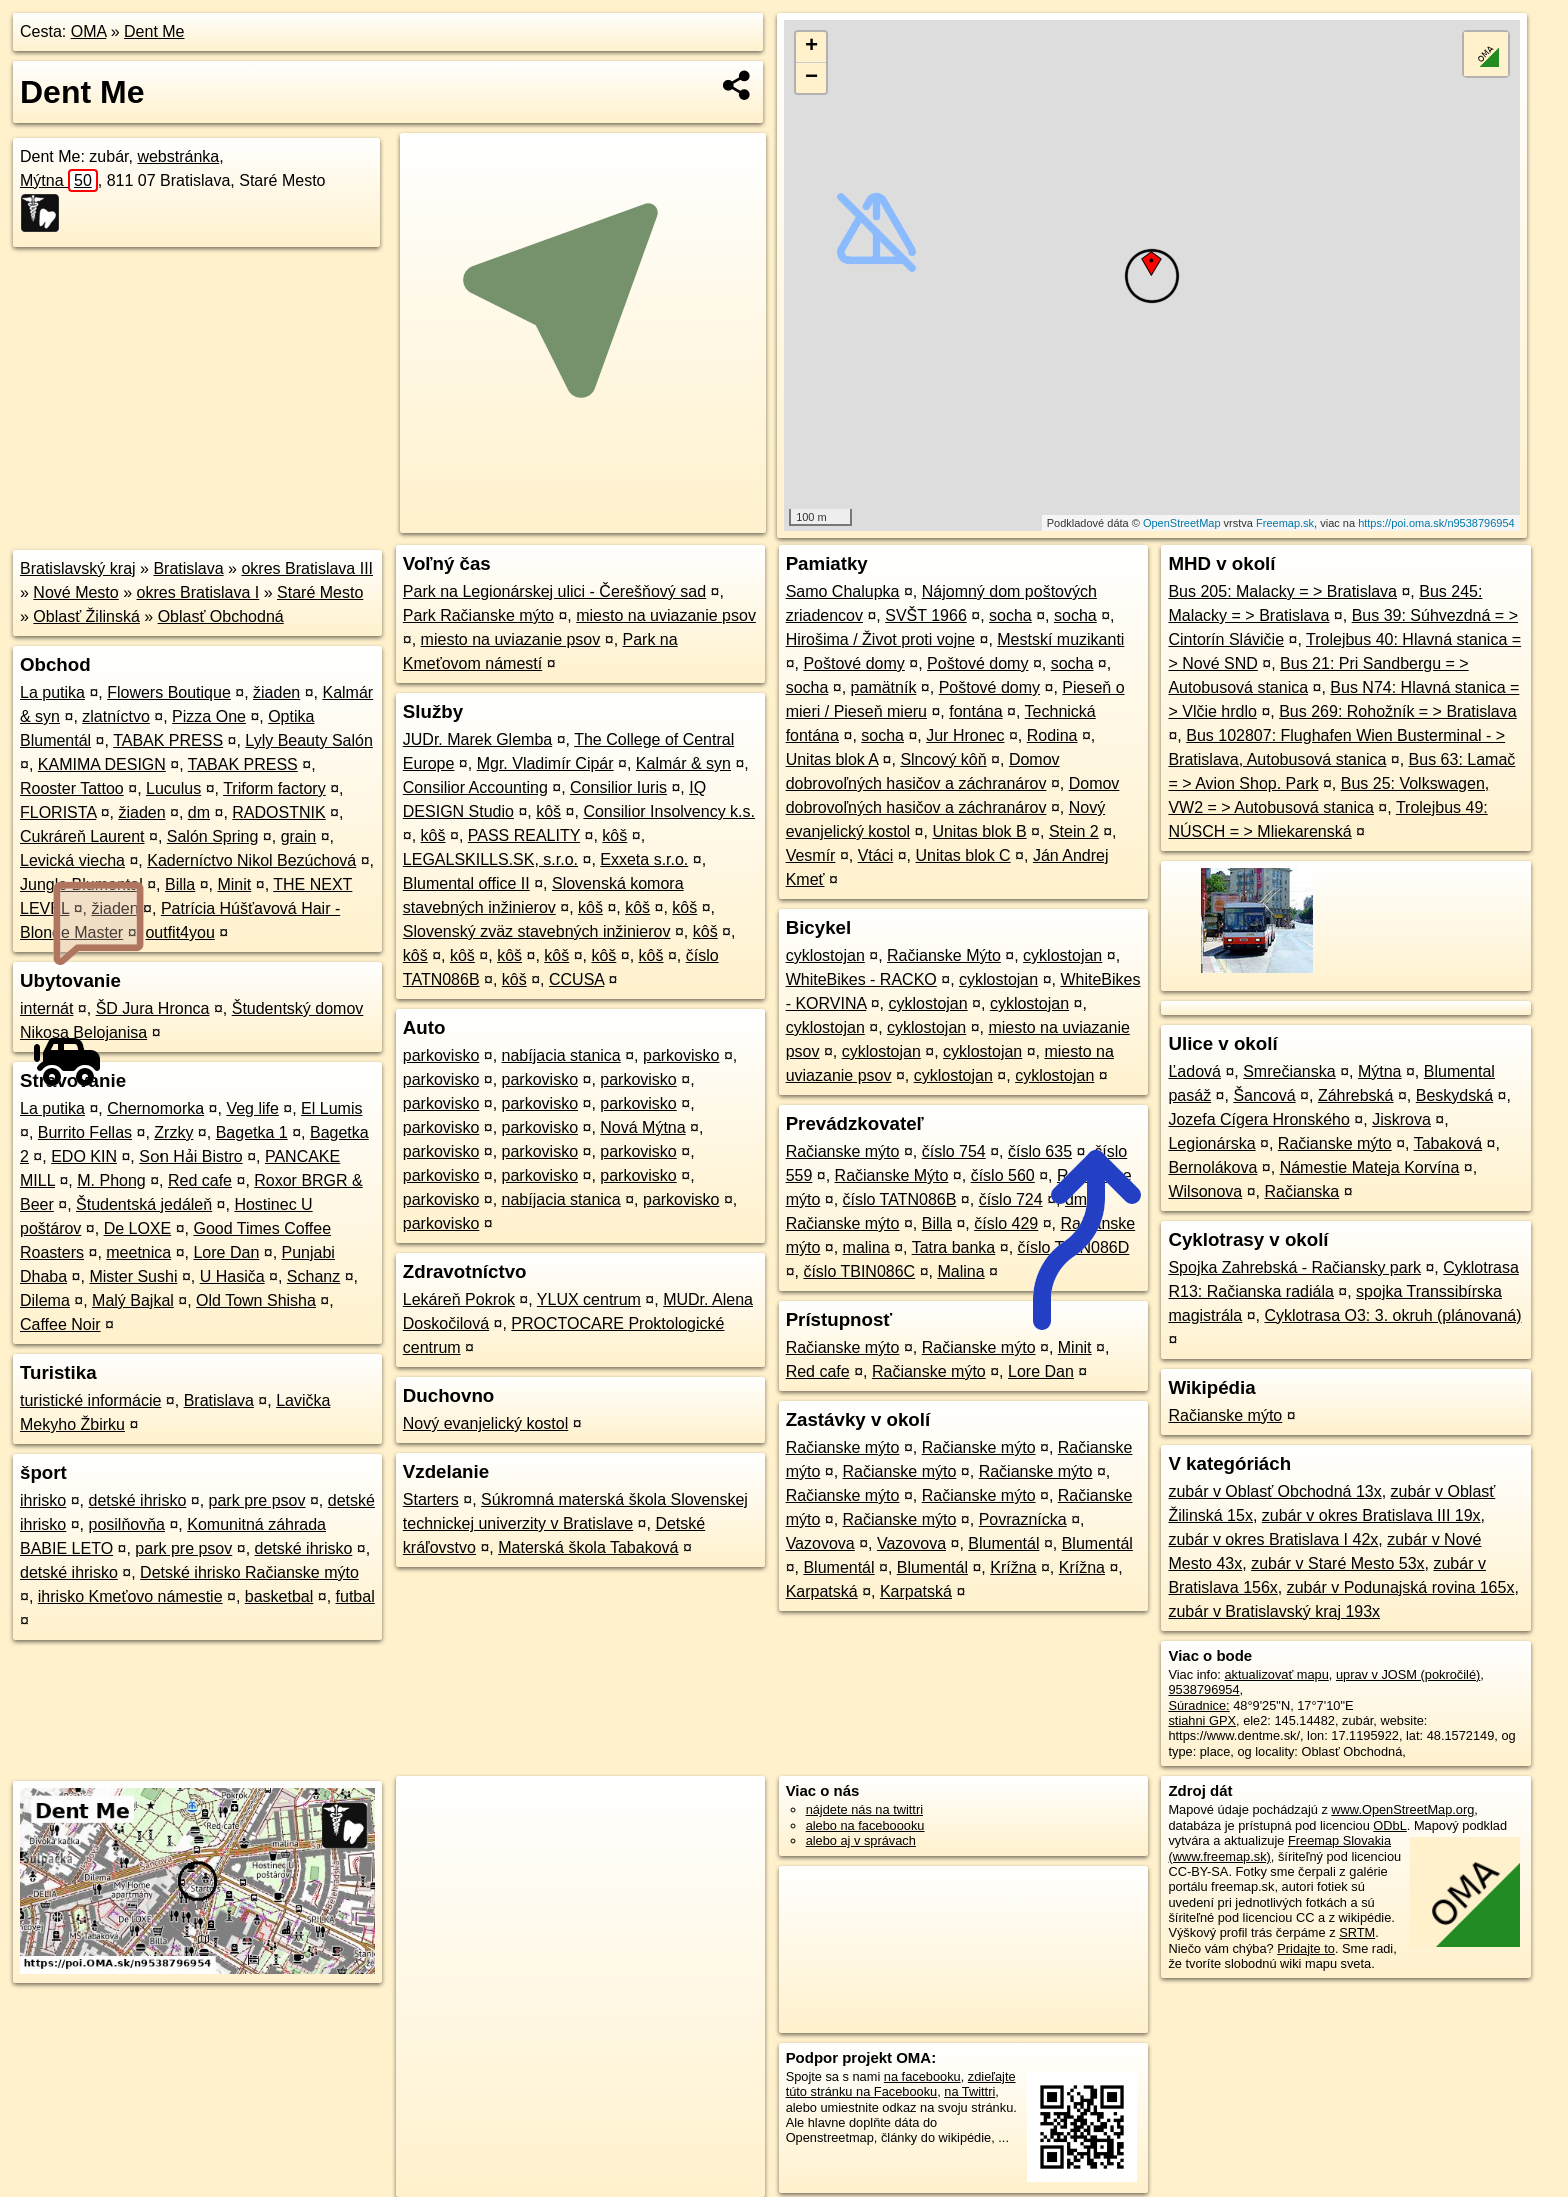 Image resolution: width=1568 pixels, height=2197 pixels. I want to click on redo or move forward action, so click(1078, 1240).